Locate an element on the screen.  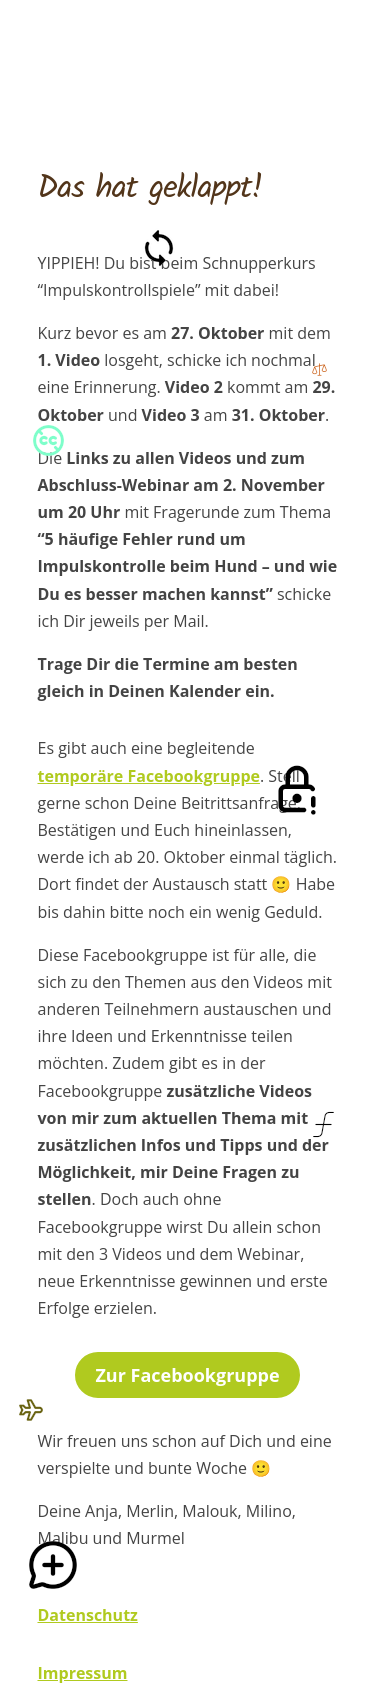
security alert or warning detected is located at coordinates (297, 789).